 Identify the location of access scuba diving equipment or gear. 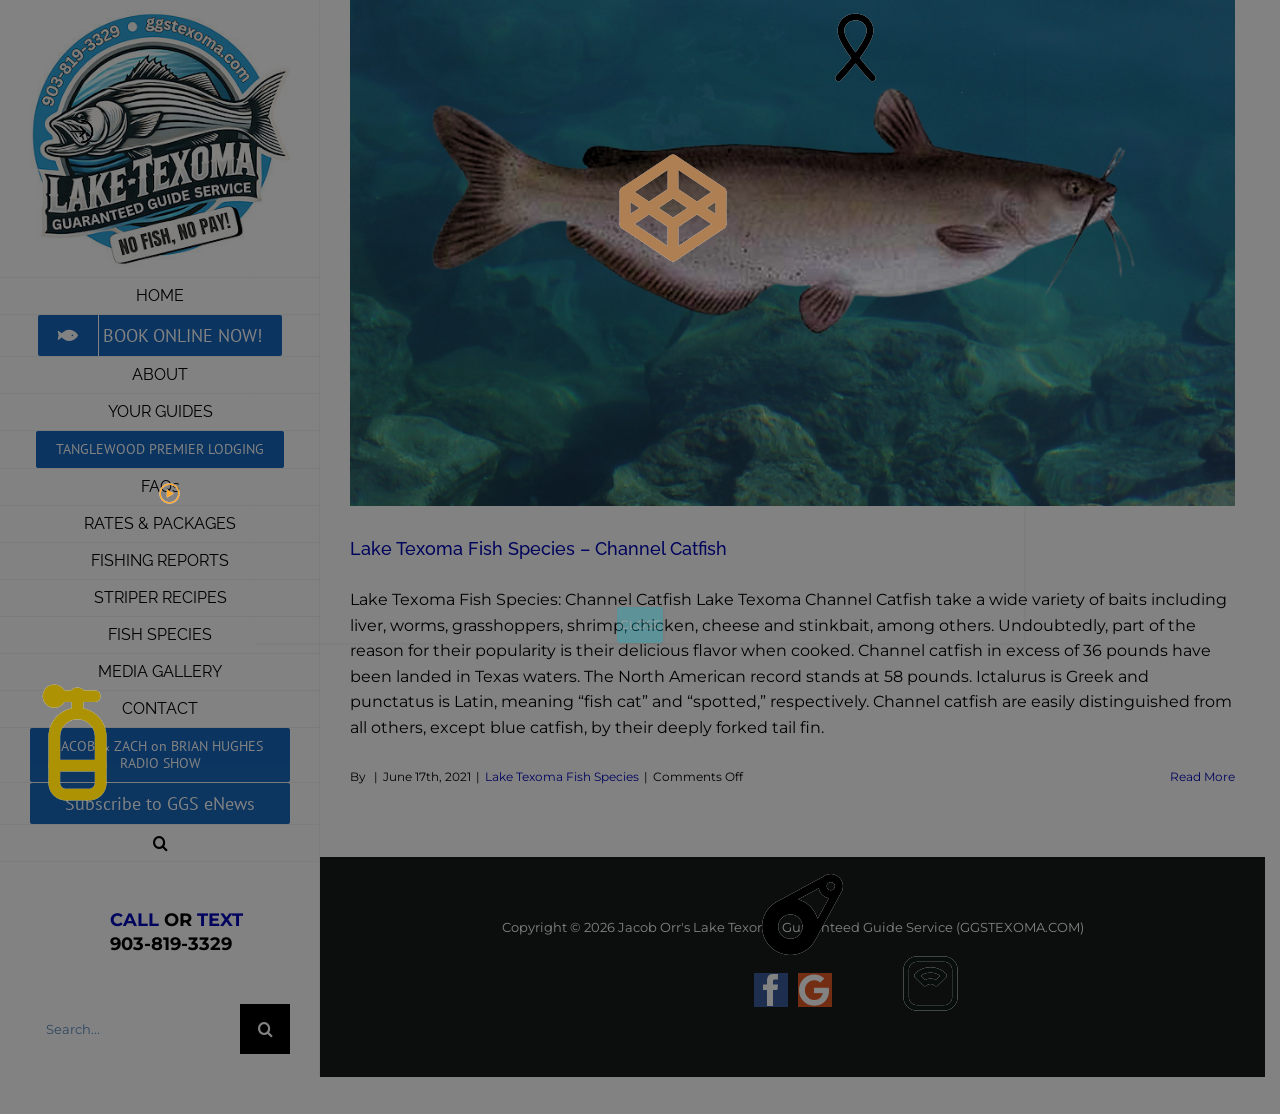
(77, 742).